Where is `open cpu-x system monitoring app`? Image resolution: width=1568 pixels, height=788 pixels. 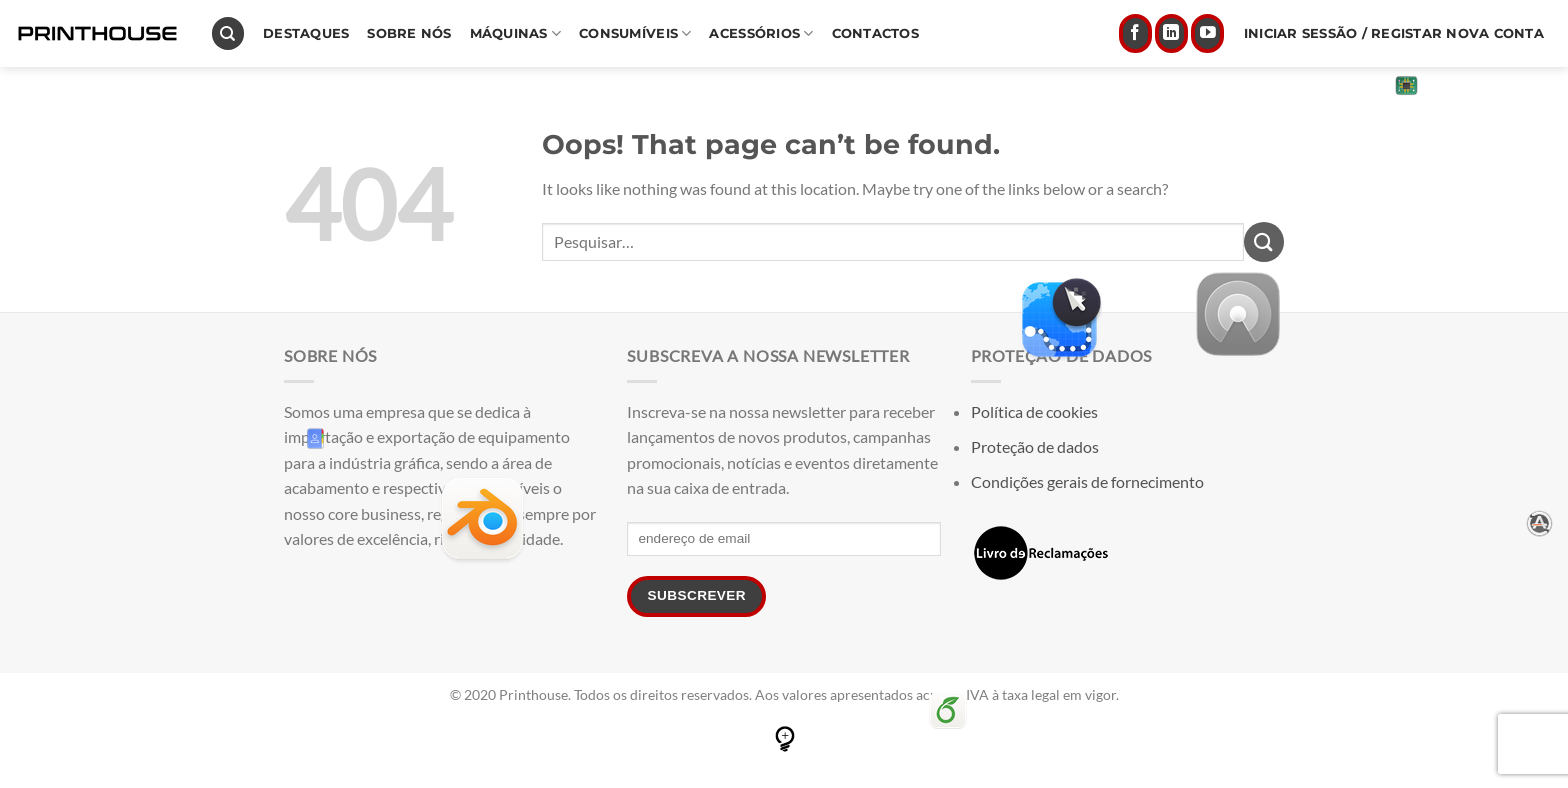 open cpu-x system monitoring app is located at coordinates (1406, 85).